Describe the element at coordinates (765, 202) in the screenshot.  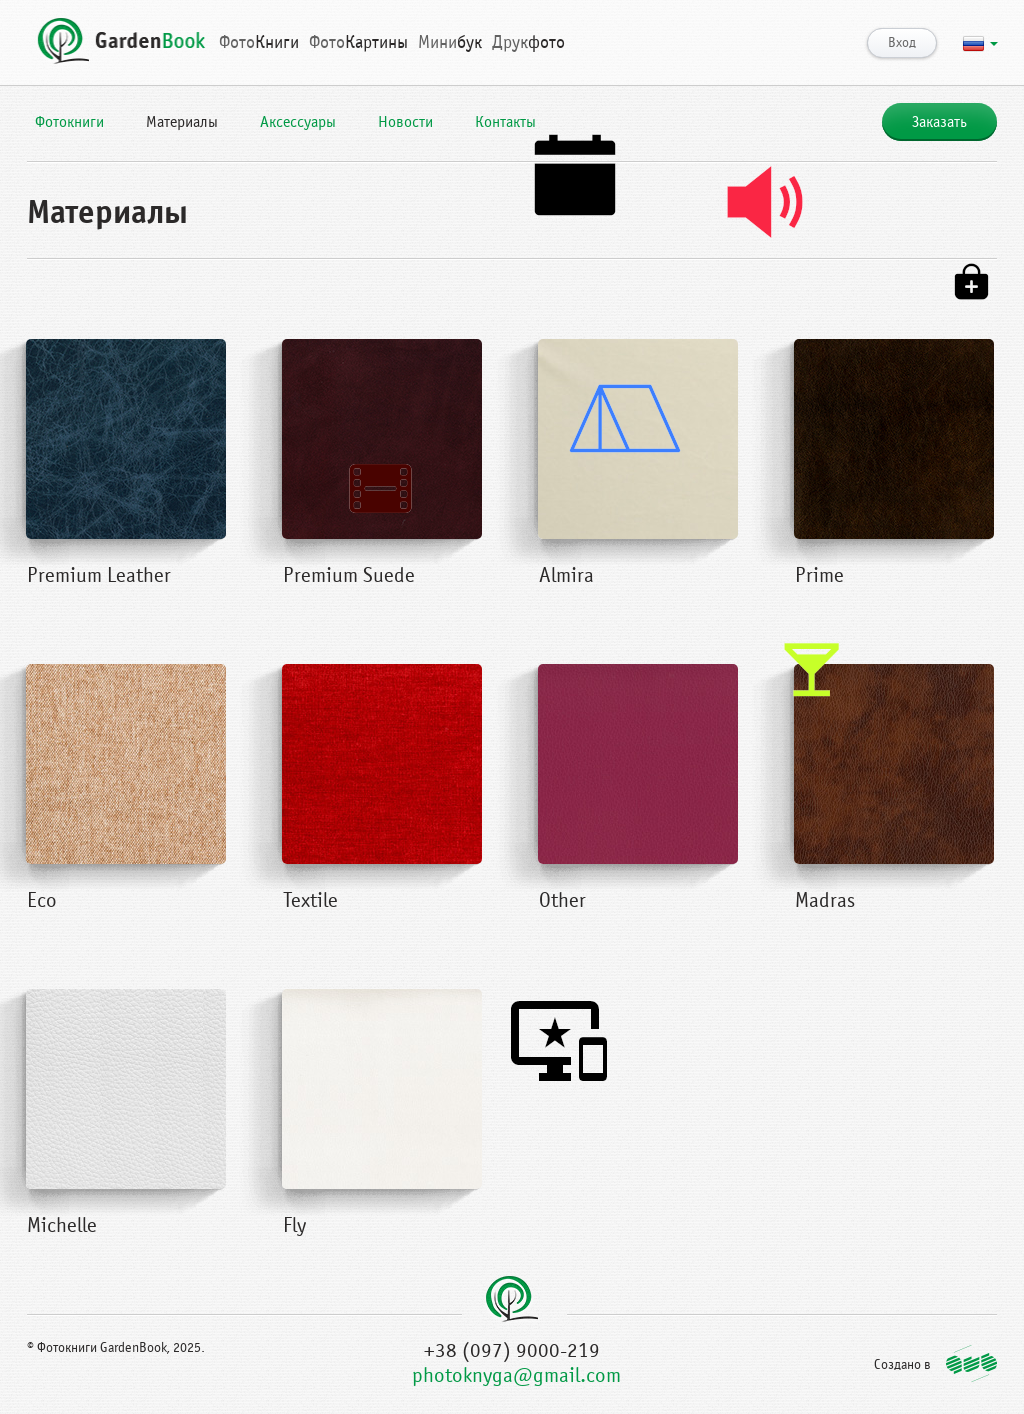
I see `adjust audio volume to medium level` at that location.